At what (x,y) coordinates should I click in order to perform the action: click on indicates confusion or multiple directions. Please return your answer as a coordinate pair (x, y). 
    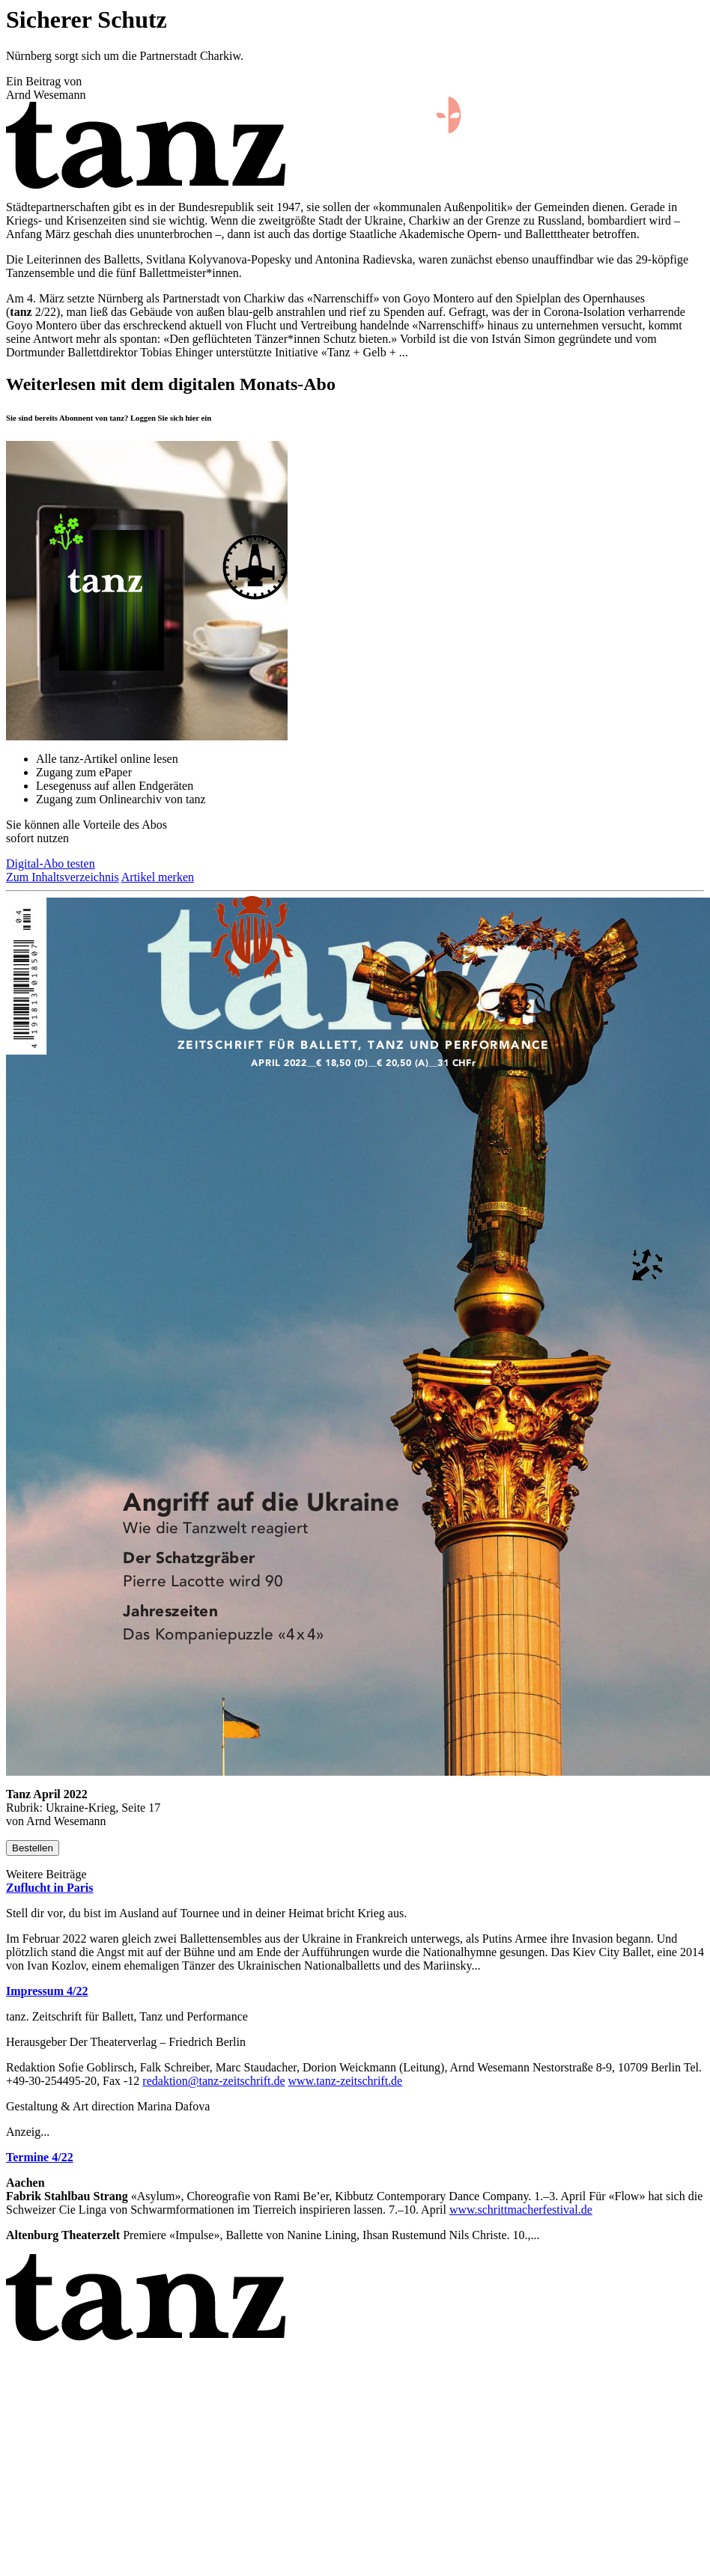
    Looking at the image, I should click on (647, 1264).